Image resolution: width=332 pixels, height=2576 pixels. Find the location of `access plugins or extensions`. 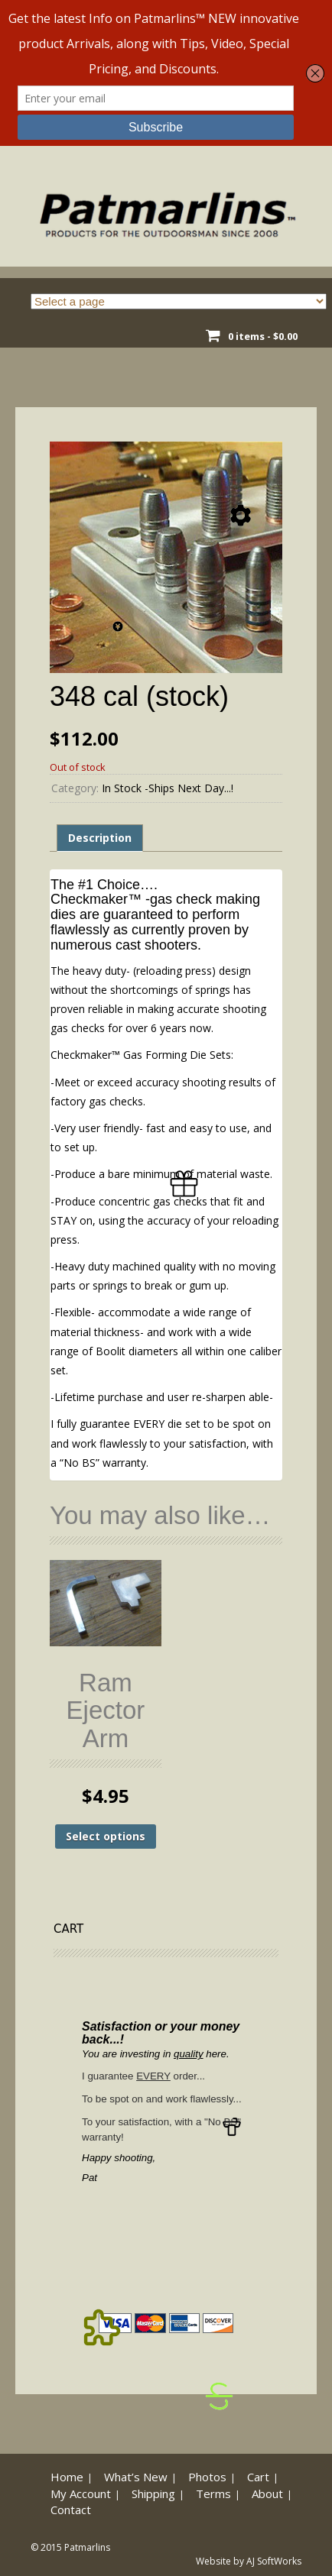

access plugins or extensions is located at coordinates (102, 2327).